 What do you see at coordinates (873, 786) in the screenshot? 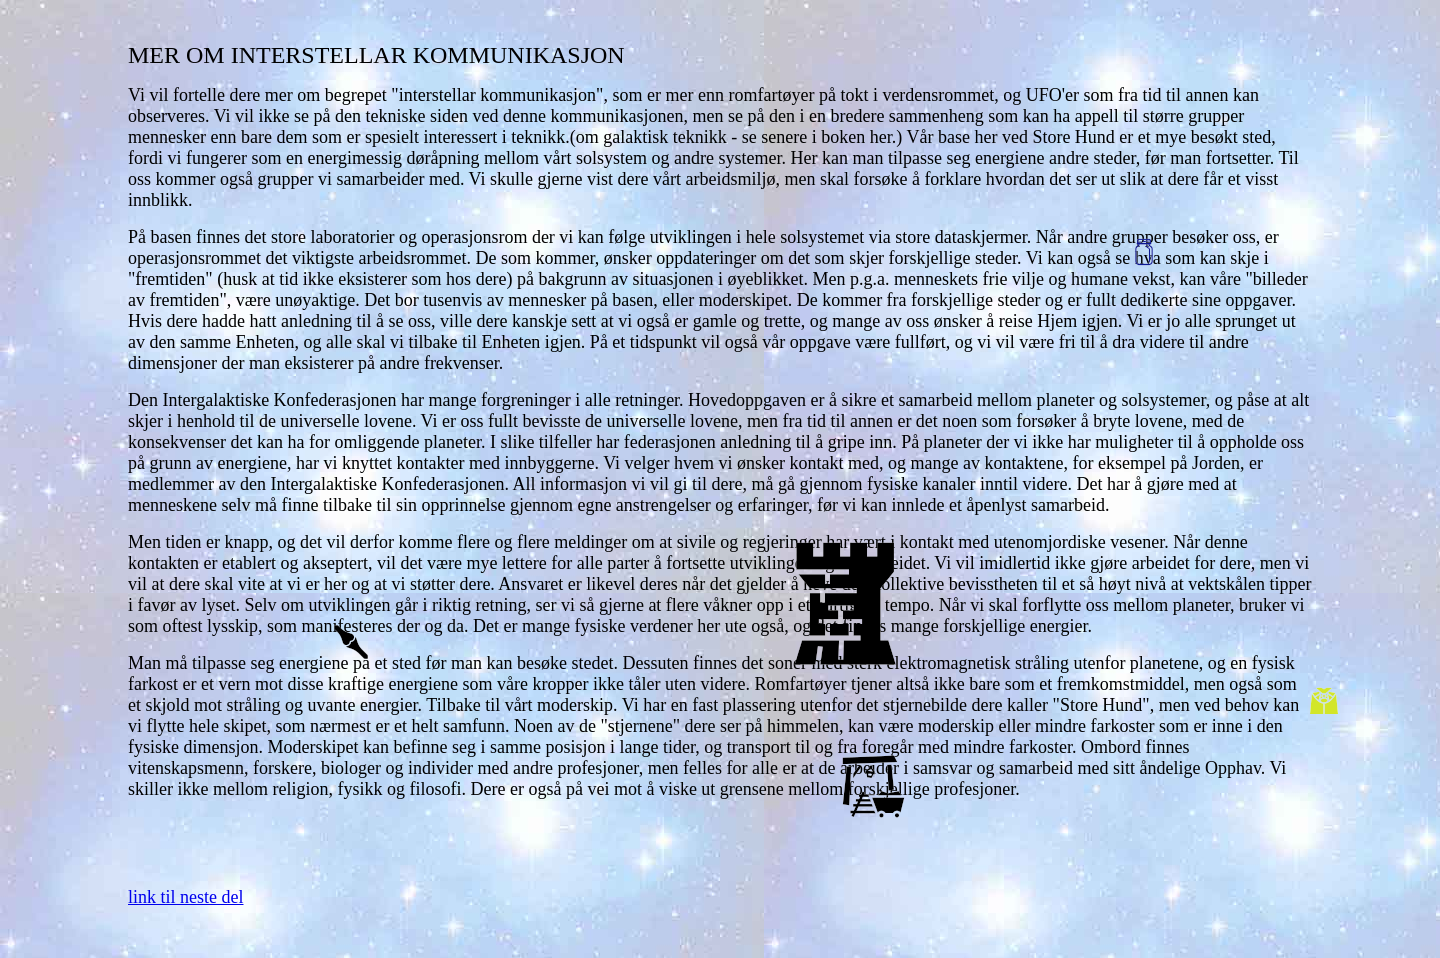
I see `access gold mine resource building` at bounding box center [873, 786].